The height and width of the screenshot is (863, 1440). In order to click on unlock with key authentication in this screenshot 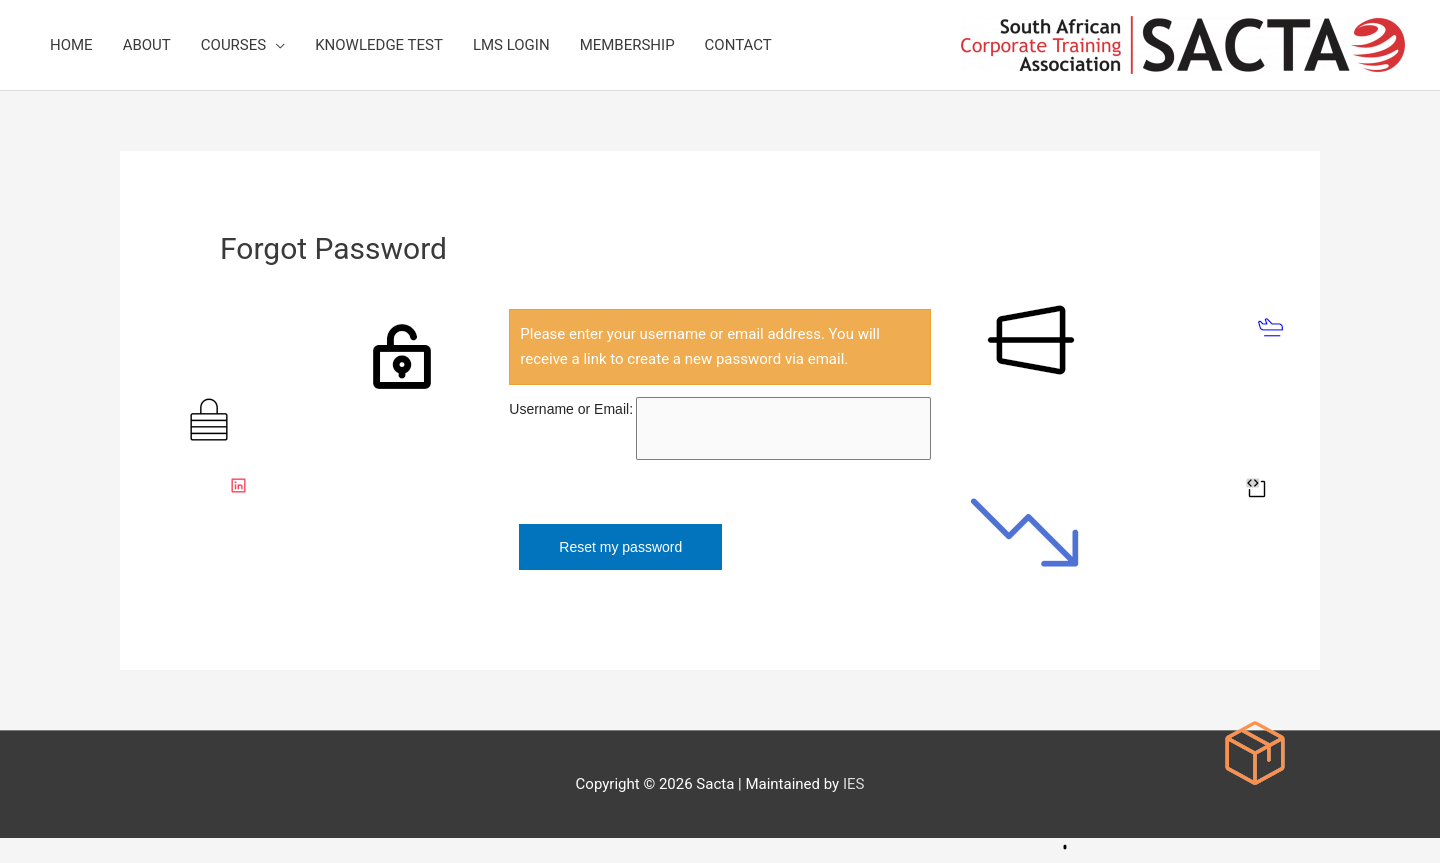, I will do `click(402, 360)`.